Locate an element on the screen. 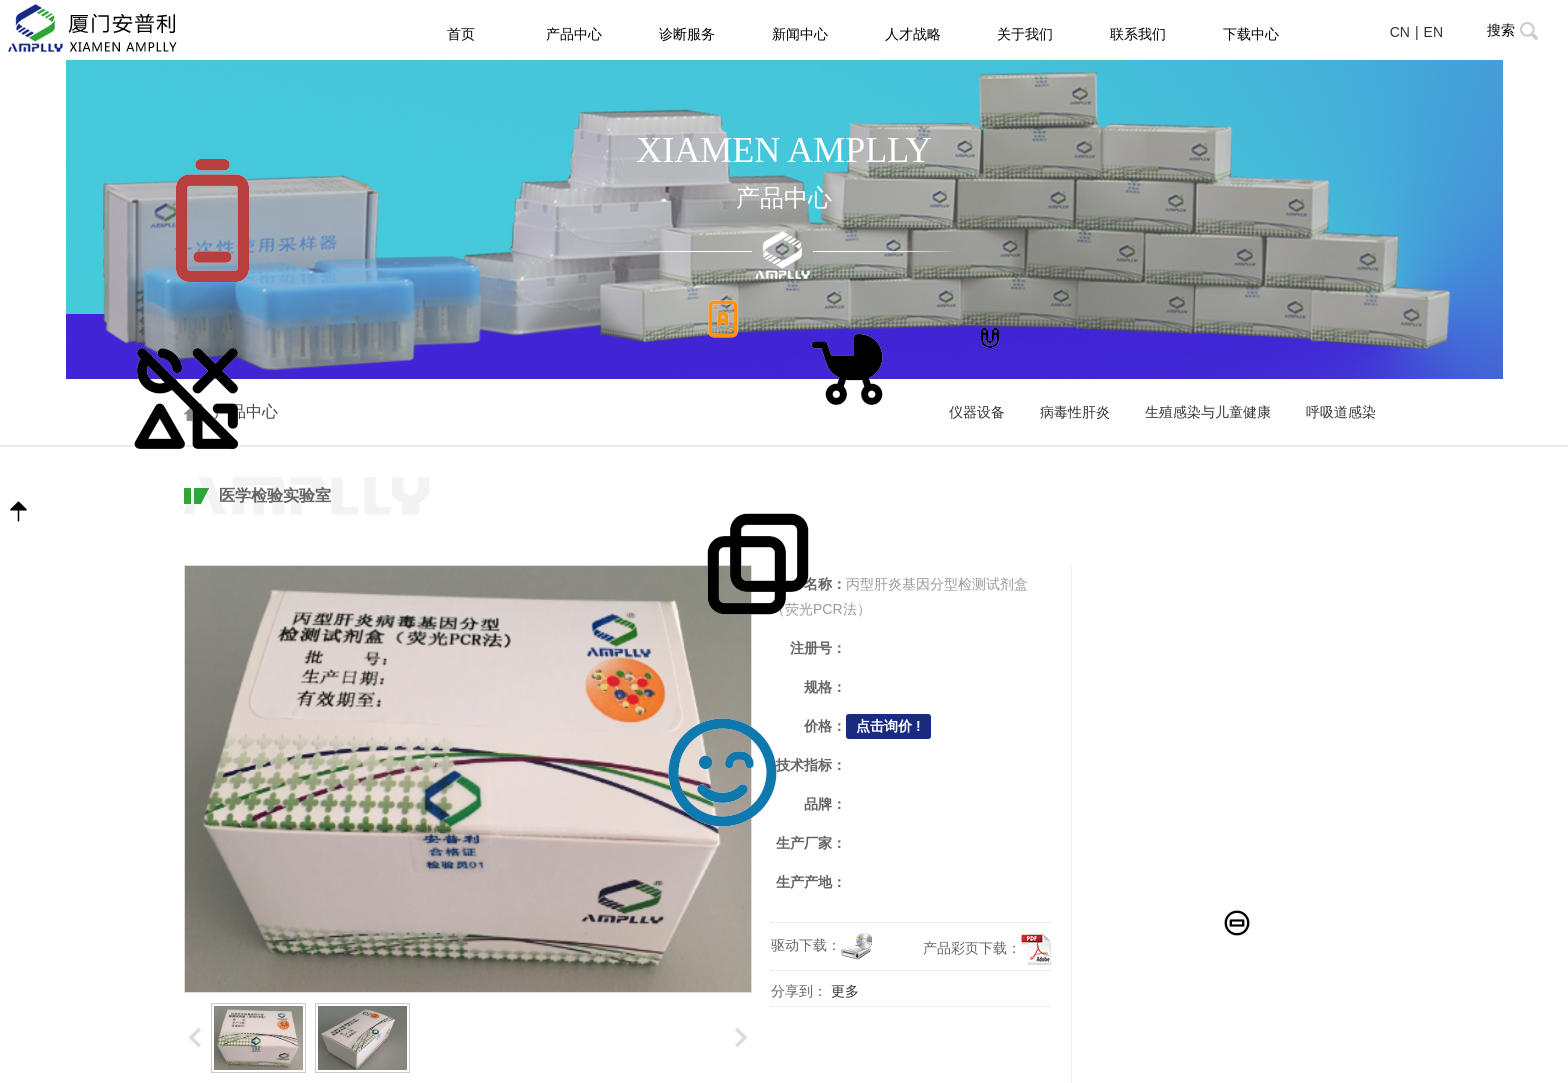 This screenshot has height=1083, width=1568. remove or delete an item is located at coordinates (1237, 923).